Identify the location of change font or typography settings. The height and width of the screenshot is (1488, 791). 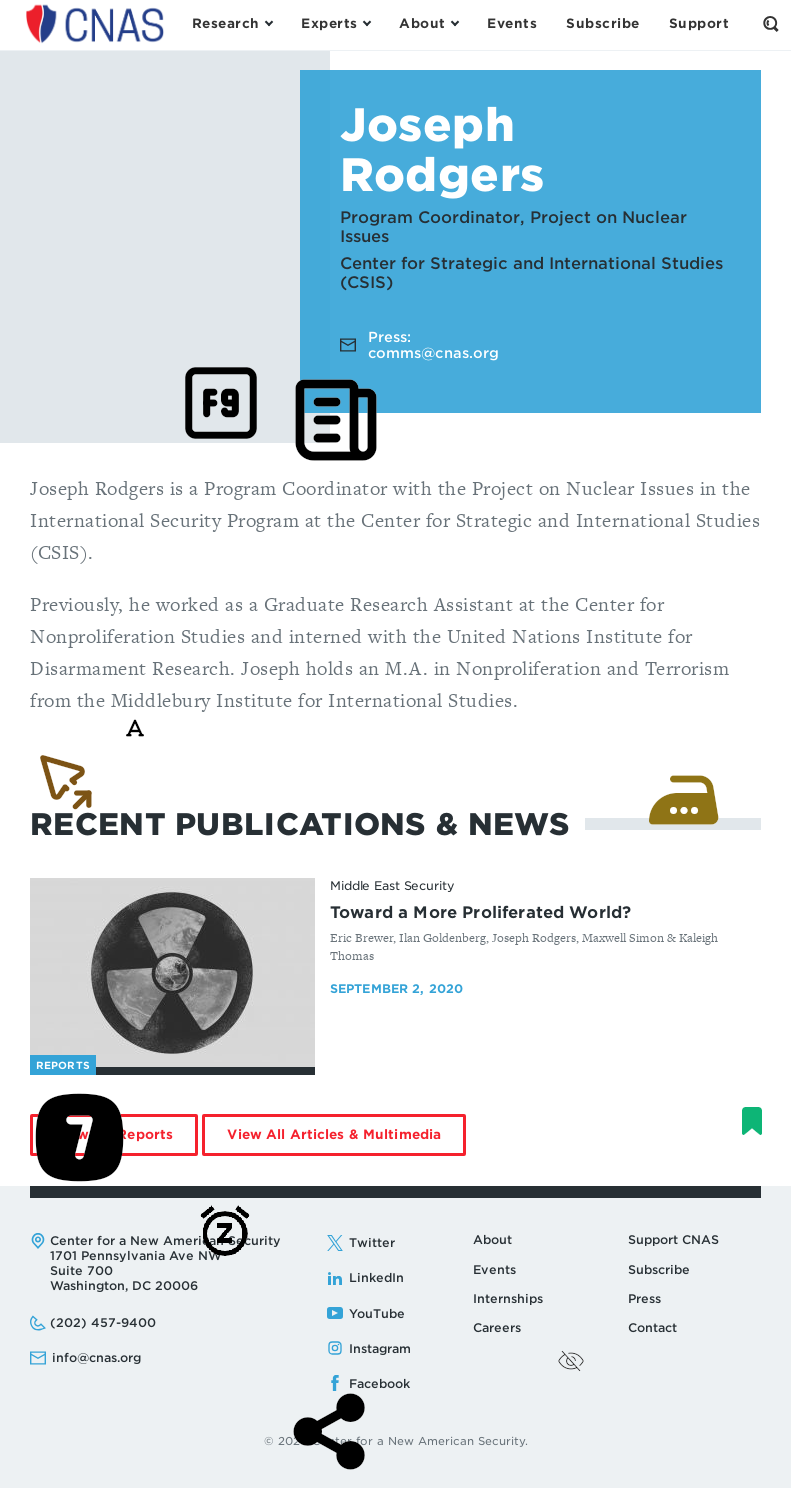
(135, 728).